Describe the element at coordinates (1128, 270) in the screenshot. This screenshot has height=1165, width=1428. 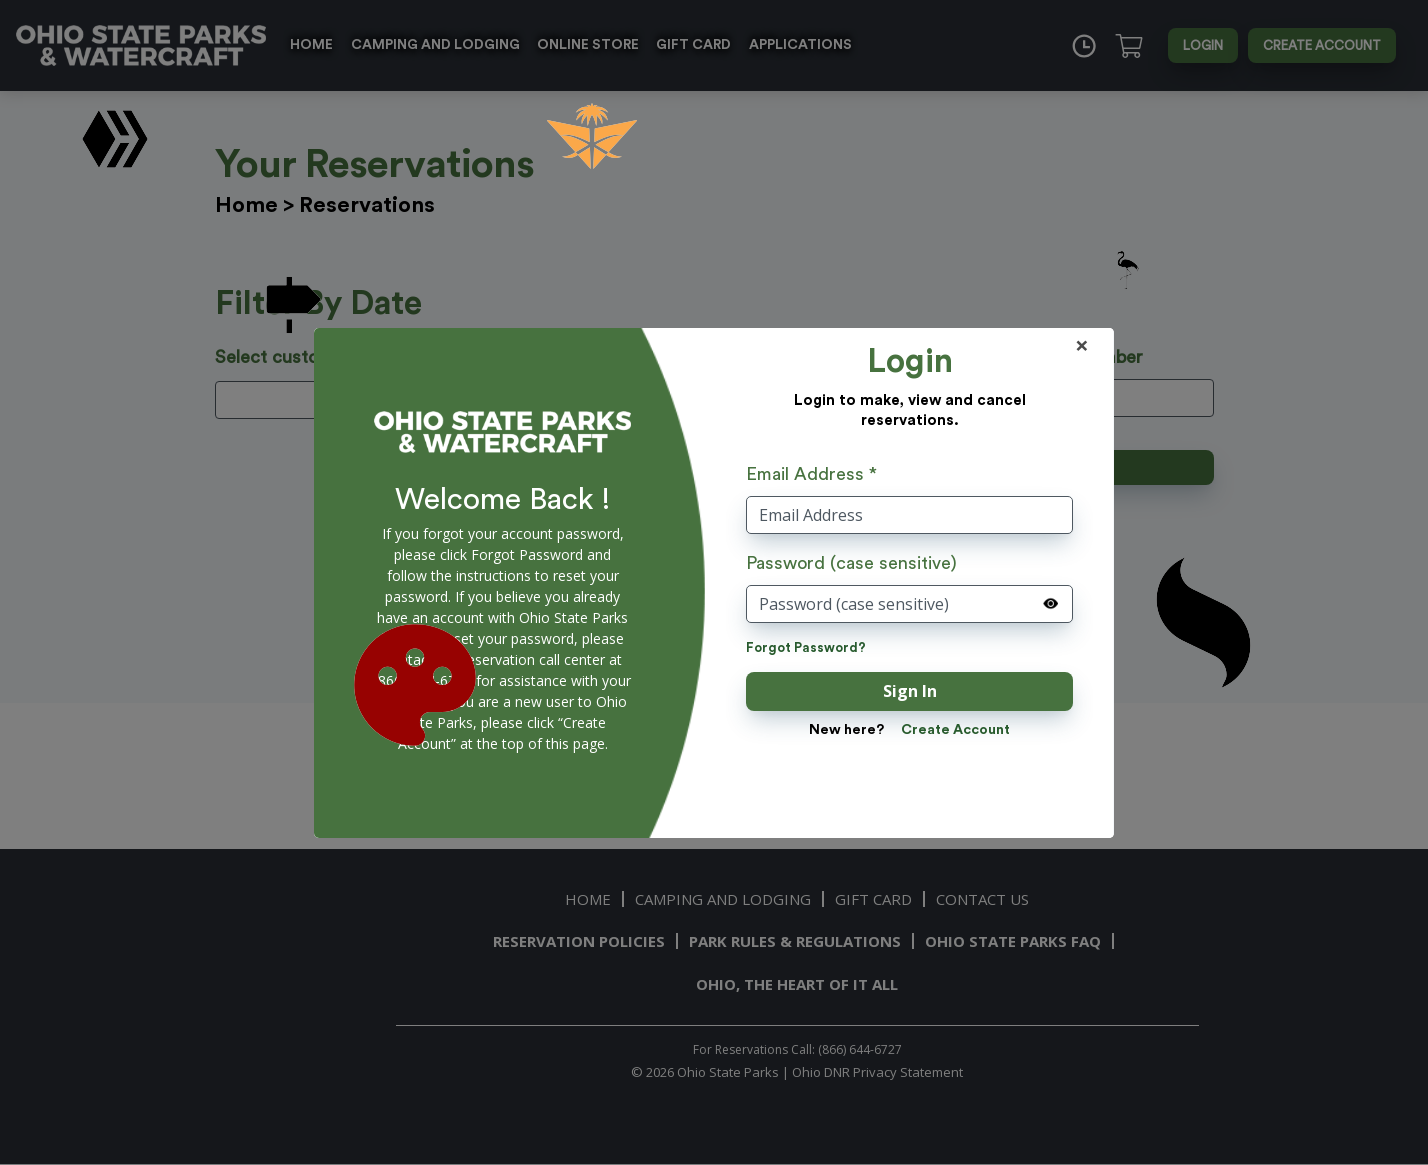
I see `Silver Airways airline logo` at that location.